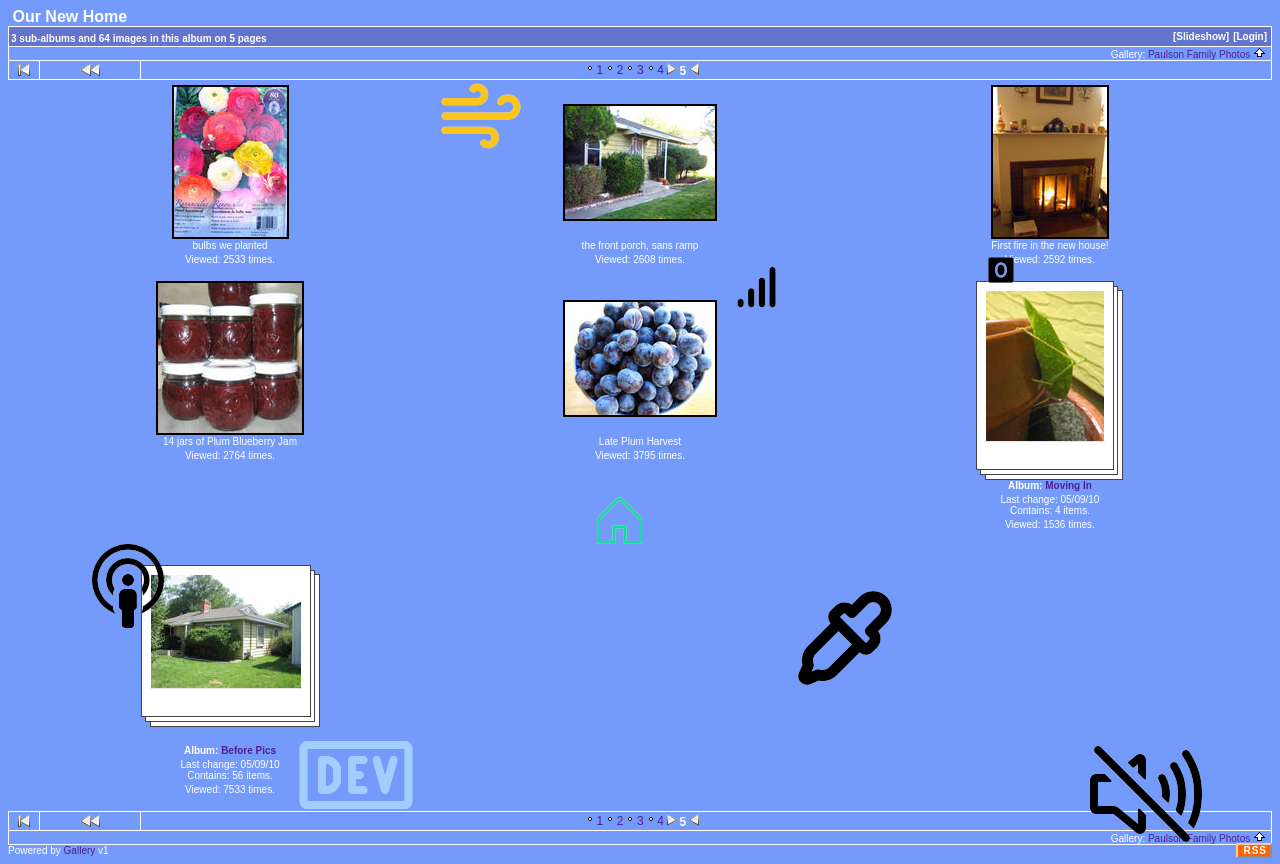 This screenshot has height=864, width=1280. I want to click on navigate to home screen, so click(619, 521).